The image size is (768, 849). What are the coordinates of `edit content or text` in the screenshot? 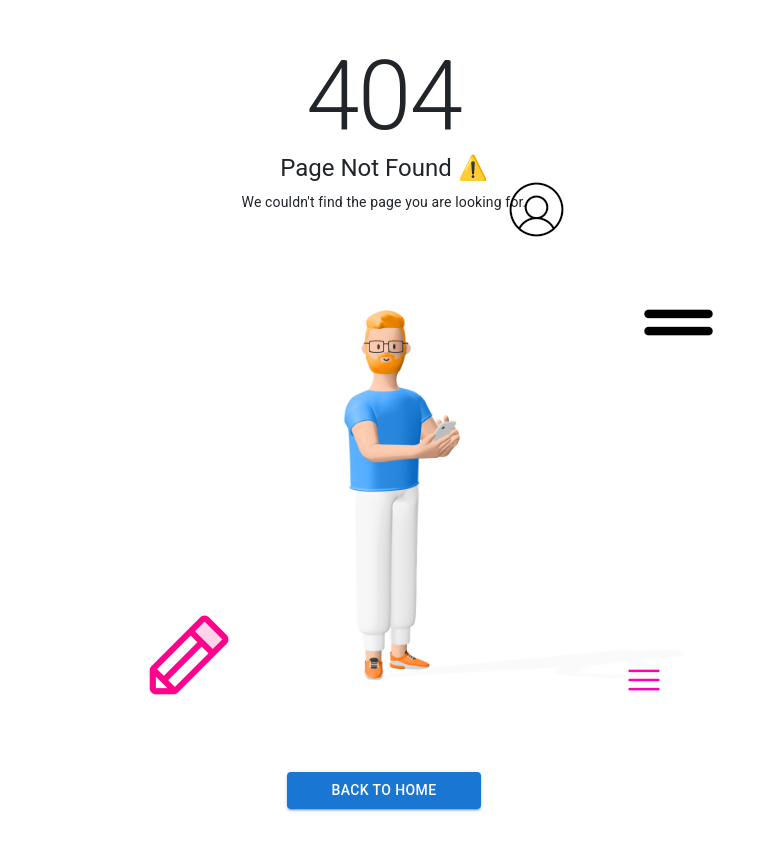 It's located at (187, 656).